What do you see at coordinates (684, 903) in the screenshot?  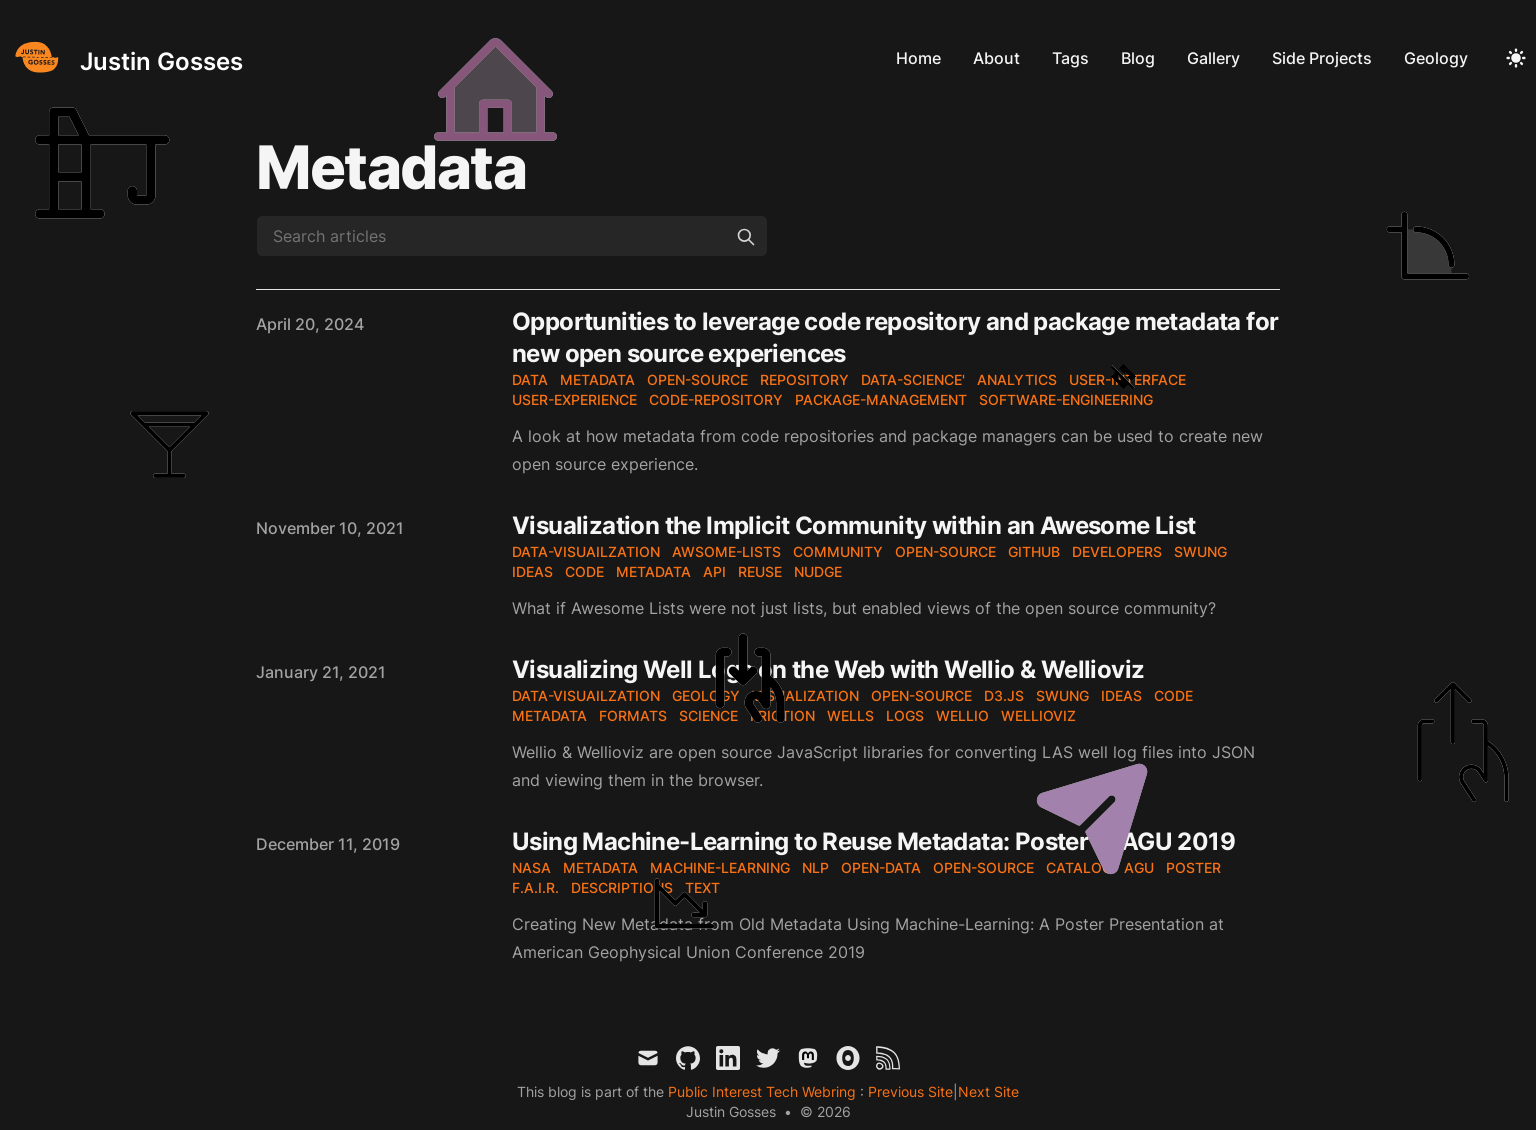 I see `view declining metrics or trends` at bounding box center [684, 903].